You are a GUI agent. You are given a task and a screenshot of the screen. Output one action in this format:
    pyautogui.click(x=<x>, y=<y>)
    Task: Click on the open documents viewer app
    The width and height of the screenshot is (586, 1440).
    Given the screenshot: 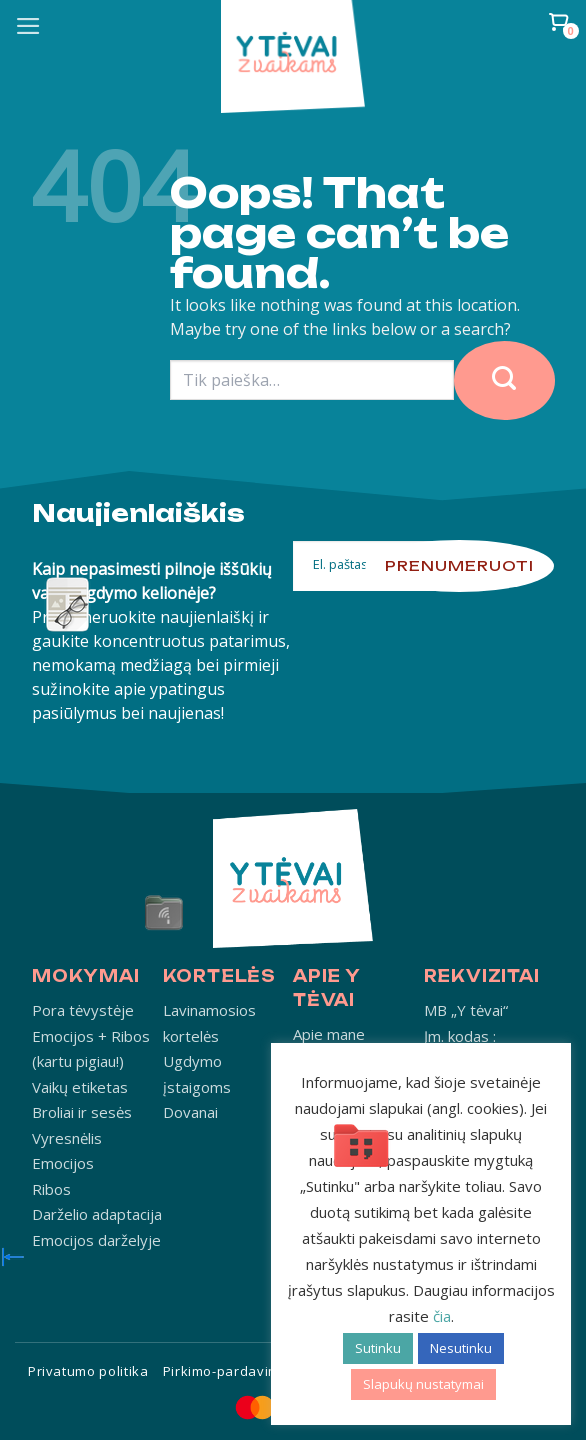 What is the action you would take?
    pyautogui.click(x=67, y=604)
    